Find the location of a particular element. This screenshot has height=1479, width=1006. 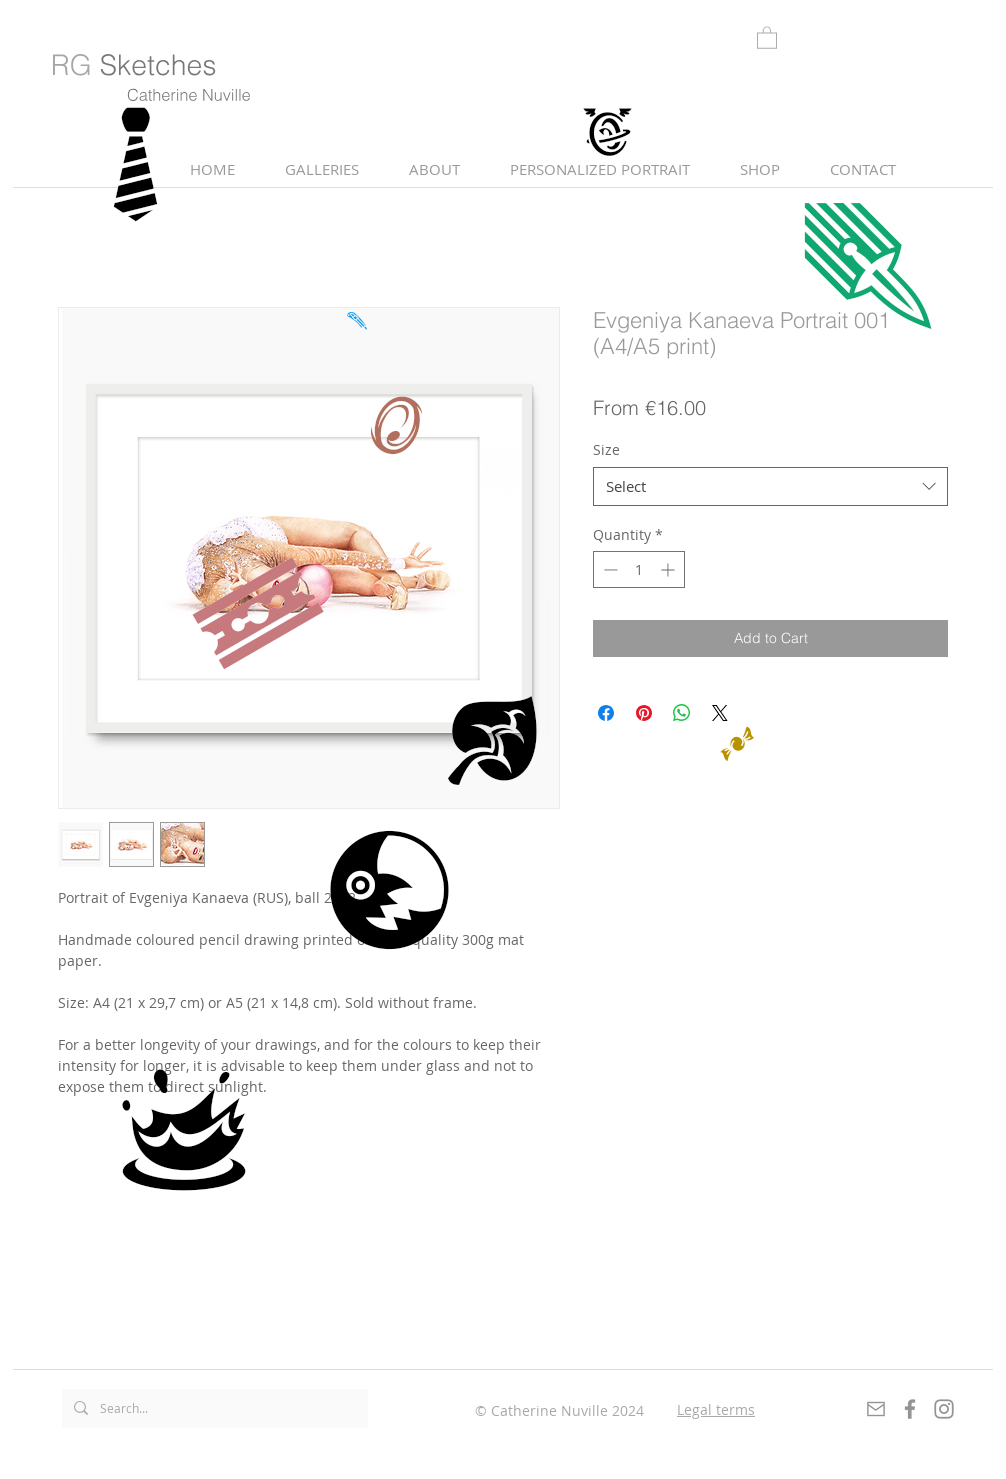

equip a diving dagger weapon is located at coordinates (868, 266).